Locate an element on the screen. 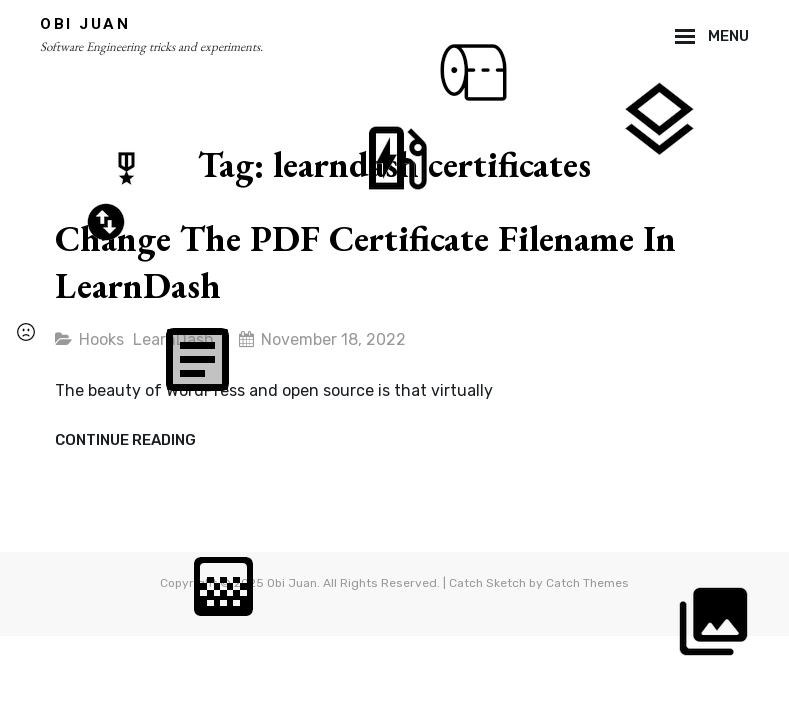 This screenshot has height=720, width=789. toggle map layers on or off is located at coordinates (659, 120).